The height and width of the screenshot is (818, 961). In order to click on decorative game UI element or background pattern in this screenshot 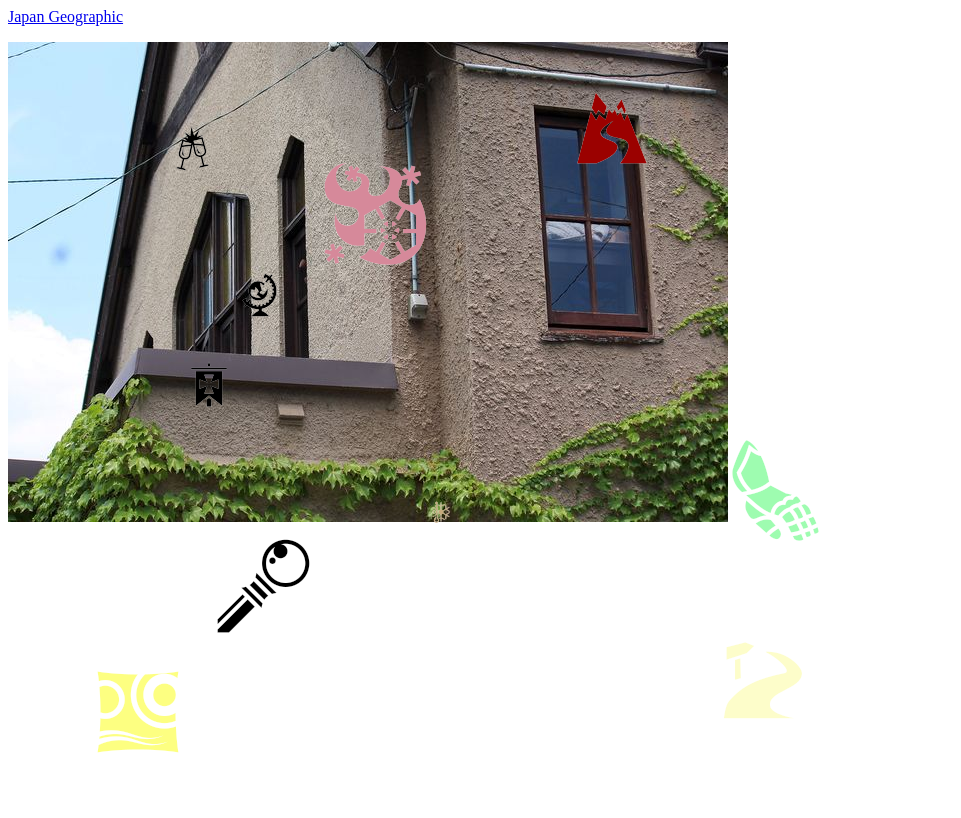, I will do `click(138, 712)`.